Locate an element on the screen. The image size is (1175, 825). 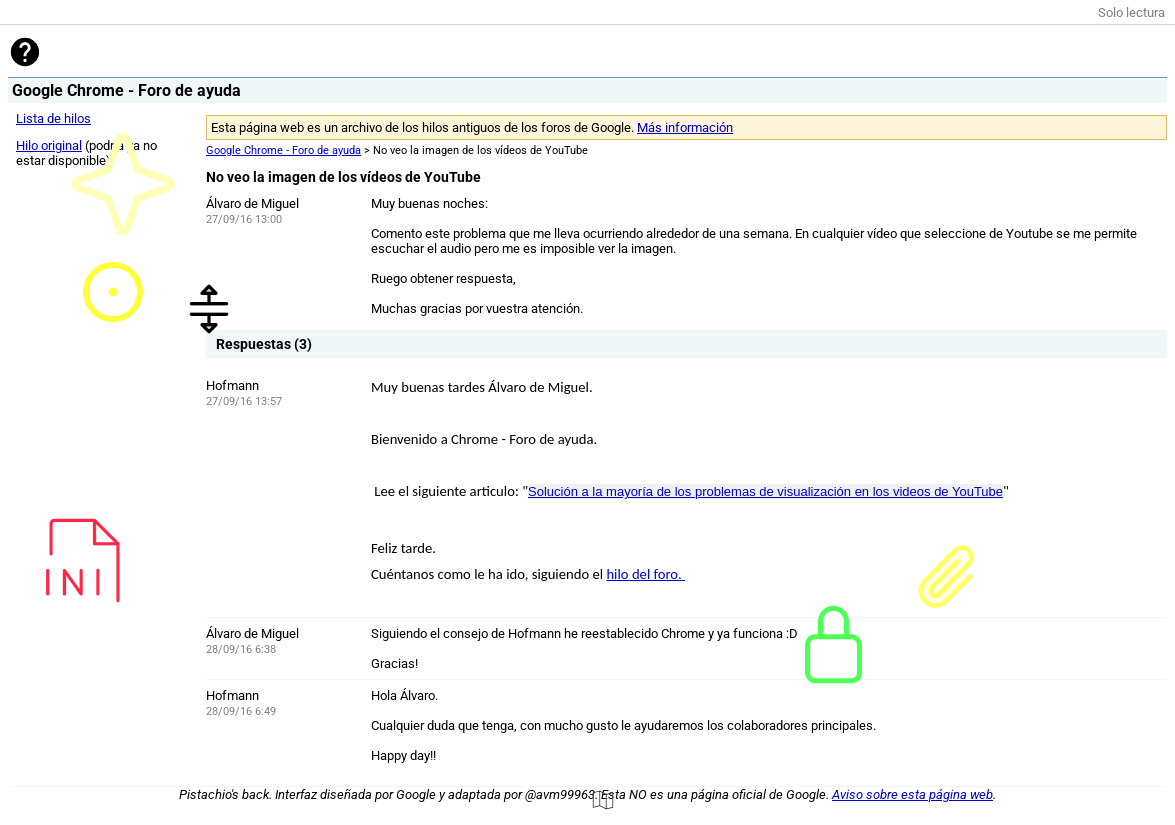
enable focus or concentration mode is located at coordinates (113, 292).